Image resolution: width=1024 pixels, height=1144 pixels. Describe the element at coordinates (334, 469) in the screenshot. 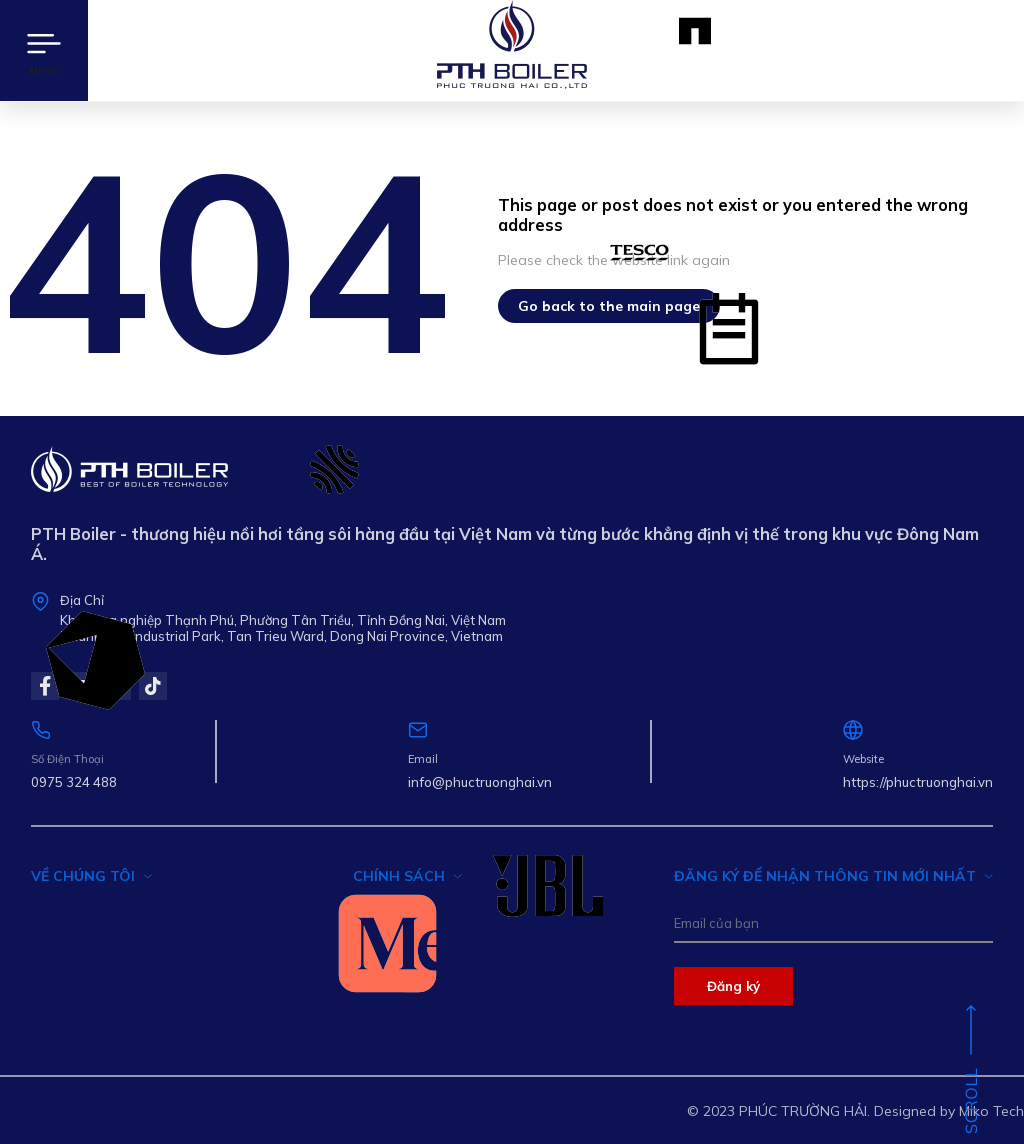

I see `HAL company or brand logo` at that location.